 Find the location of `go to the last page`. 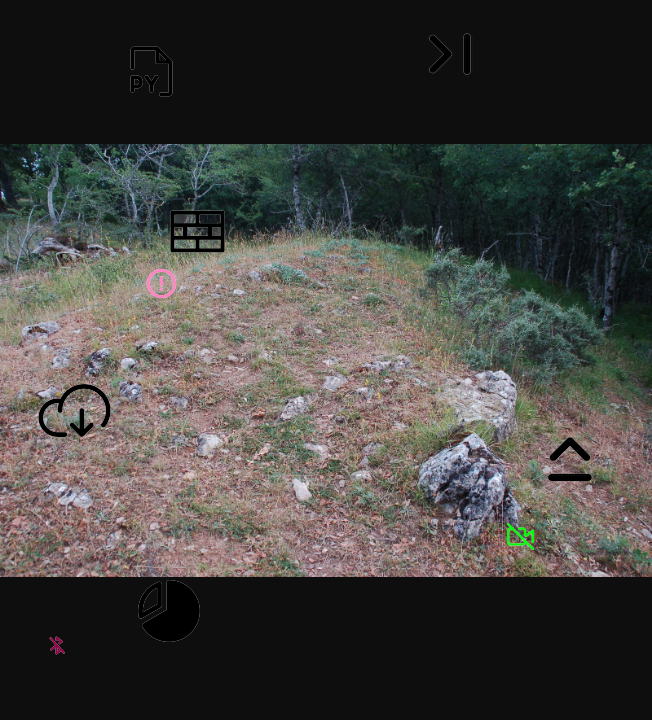

go to the last page is located at coordinates (450, 54).